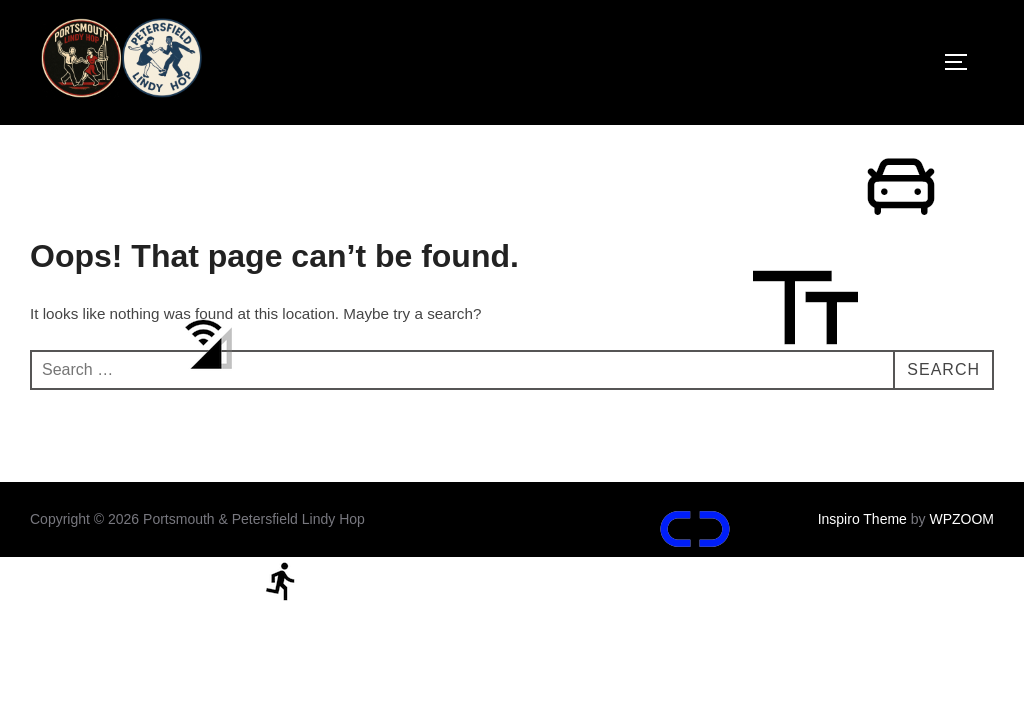 Image resolution: width=1024 pixels, height=720 pixels. What do you see at coordinates (901, 185) in the screenshot?
I see `access vehicle or car-related settings` at bounding box center [901, 185].